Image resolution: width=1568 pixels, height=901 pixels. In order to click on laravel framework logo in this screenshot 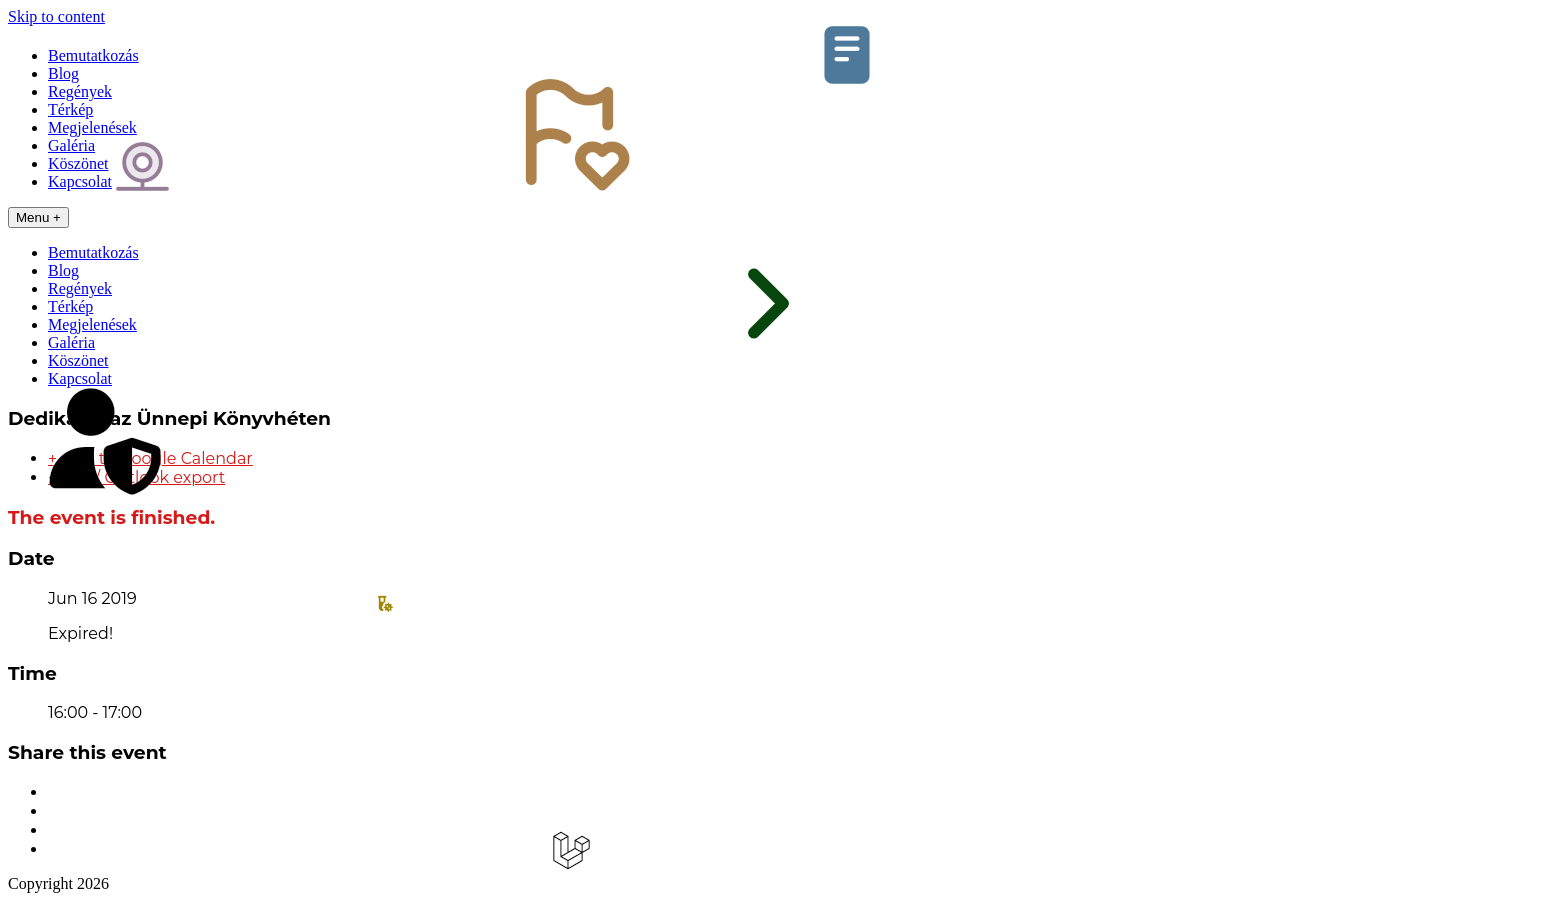, I will do `click(571, 850)`.